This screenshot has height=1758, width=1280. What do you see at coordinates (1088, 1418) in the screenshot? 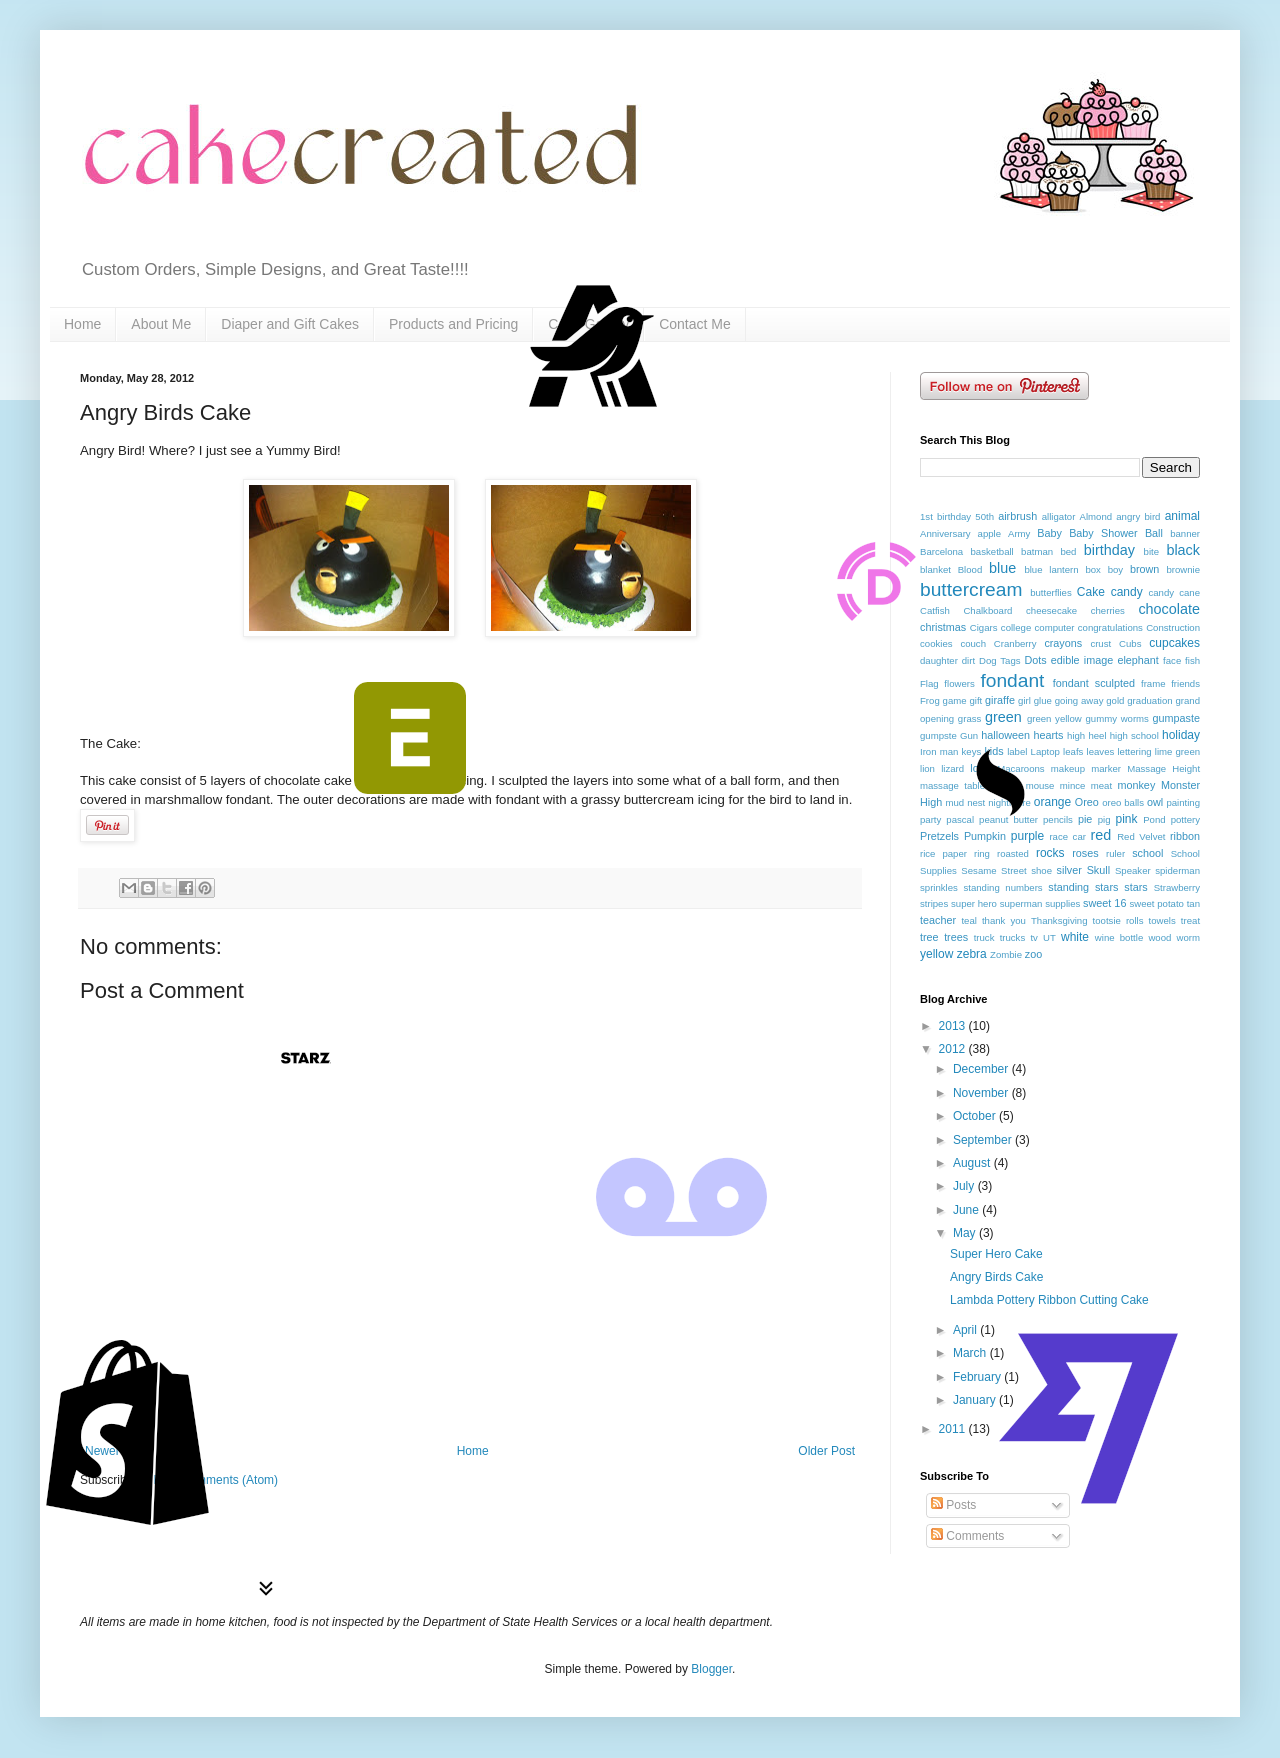
I see `open the Wise money transfer app` at bounding box center [1088, 1418].